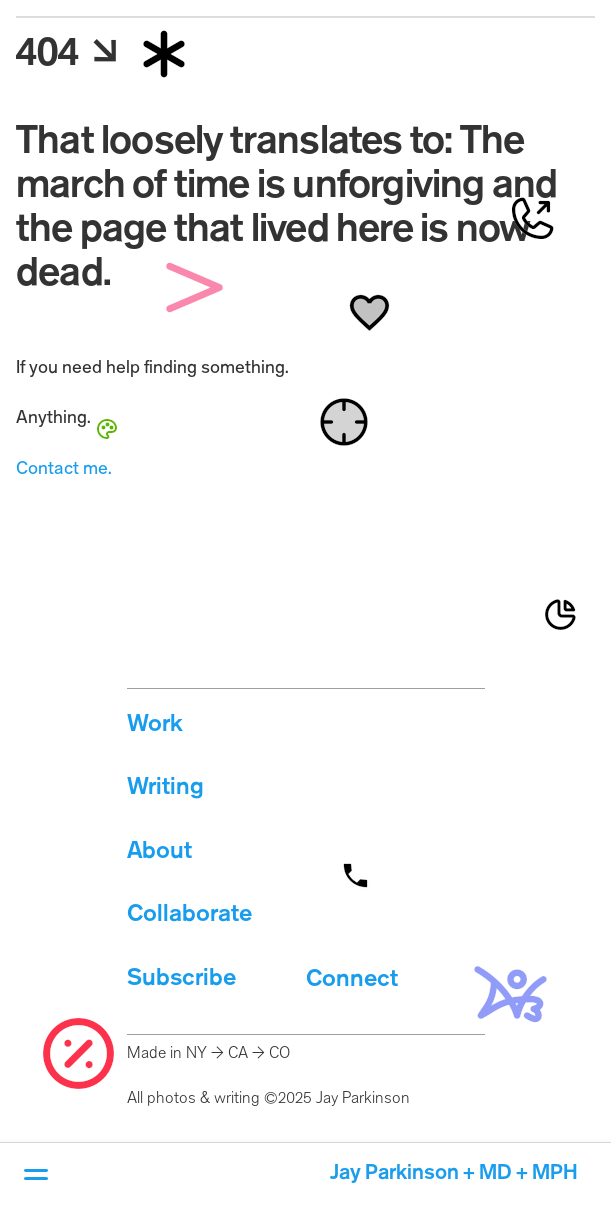 This screenshot has height=1206, width=611. Describe the element at coordinates (533, 217) in the screenshot. I see `indicates an outgoing call` at that location.